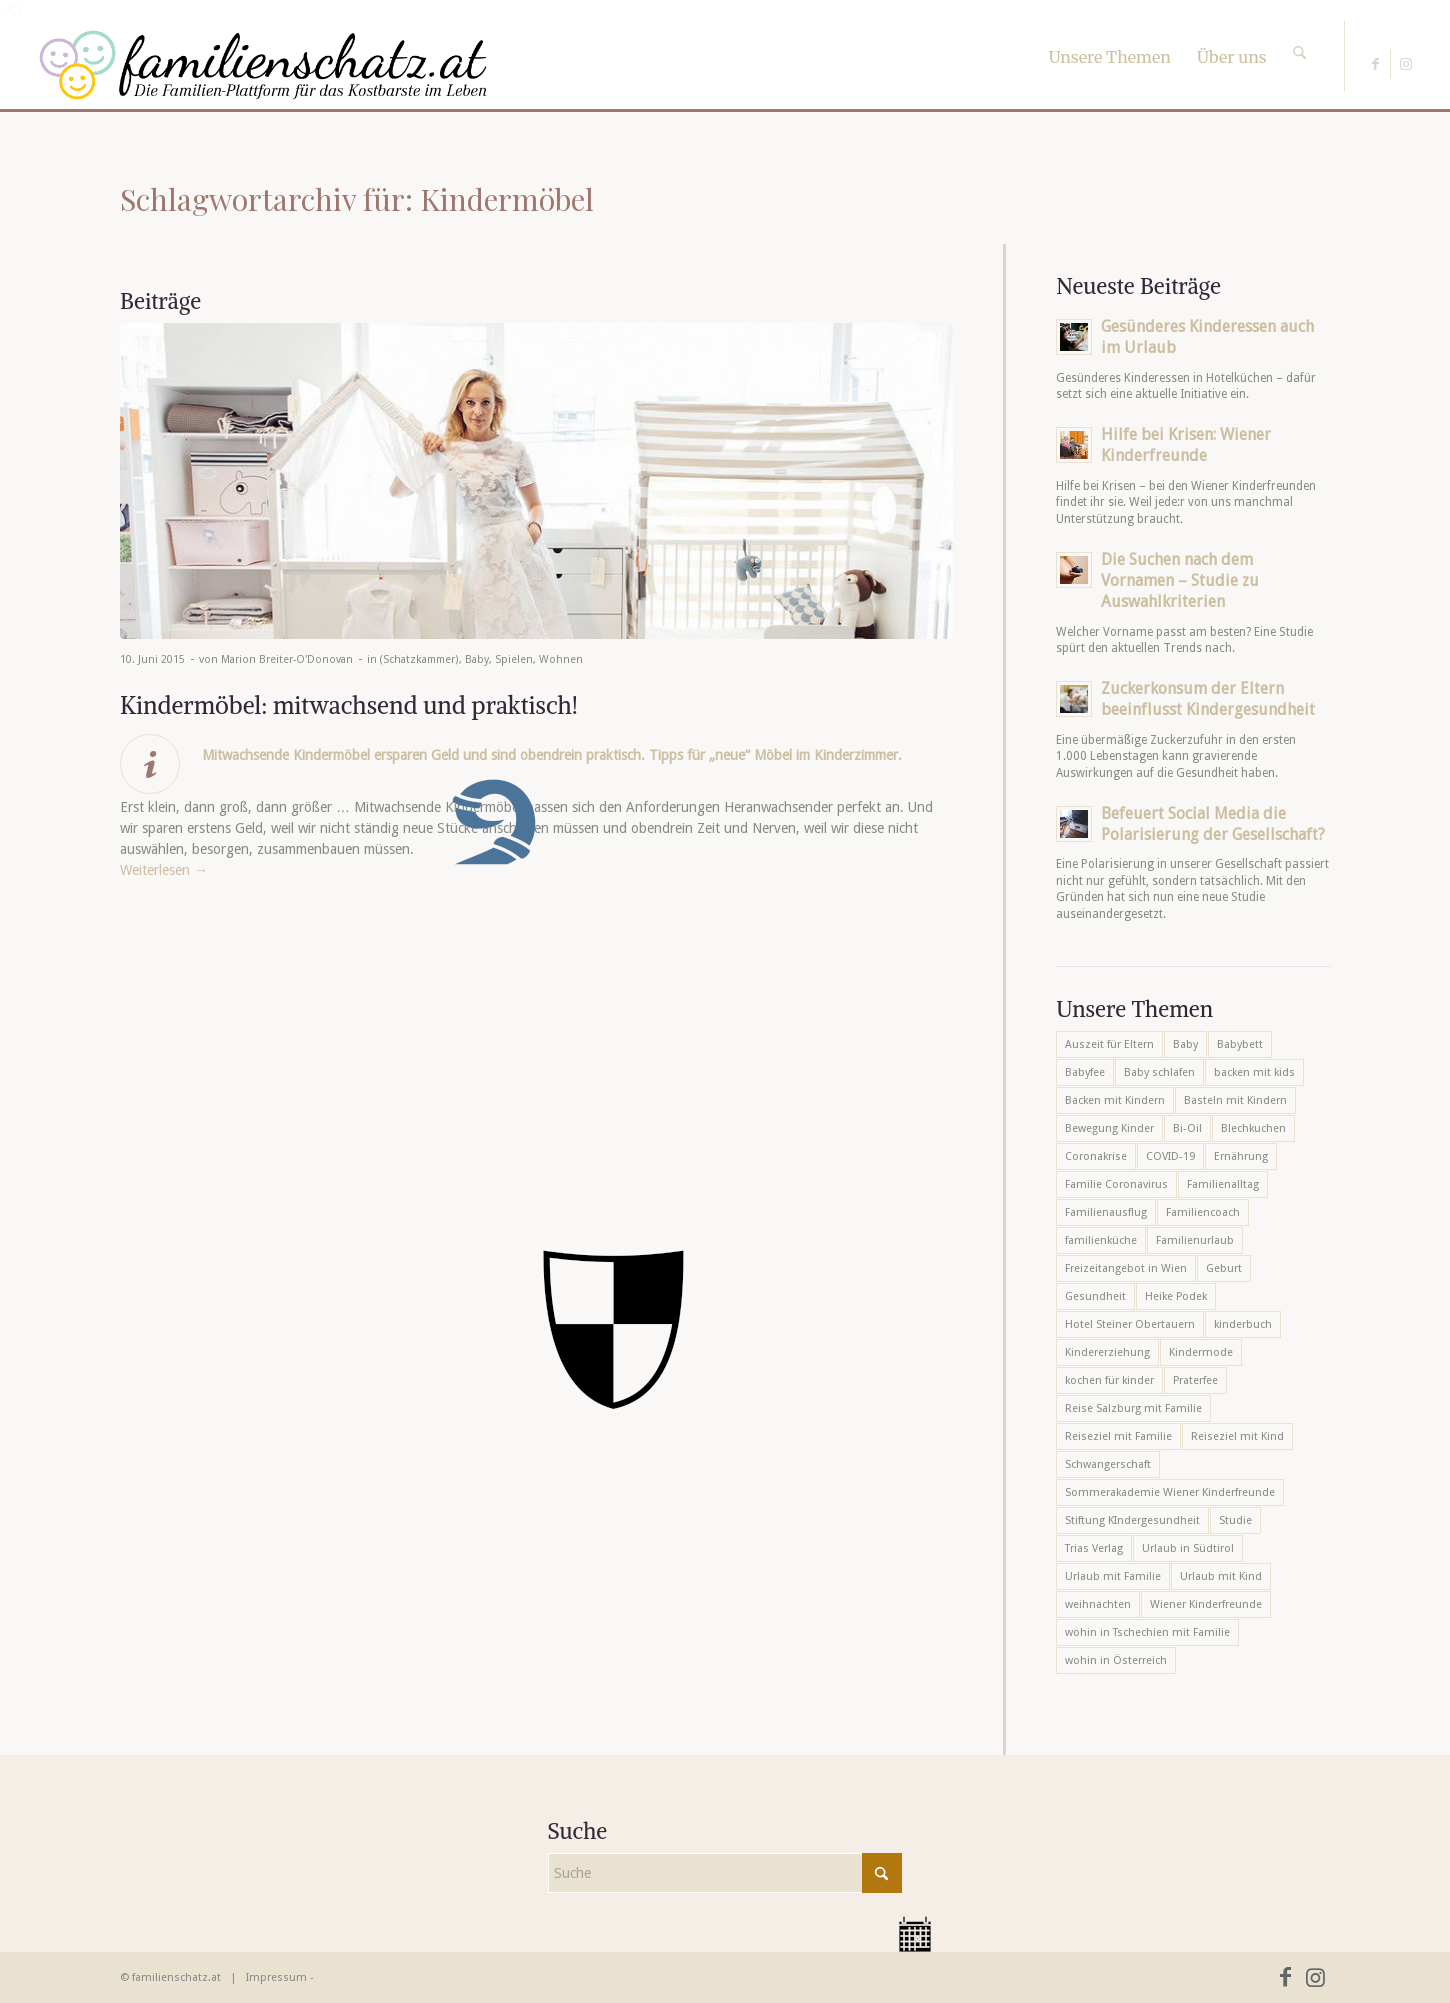 Image resolution: width=1450 pixels, height=2003 pixels. Describe the element at coordinates (613, 1330) in the screenshot. I see `indicates verified or protected status` at that location.